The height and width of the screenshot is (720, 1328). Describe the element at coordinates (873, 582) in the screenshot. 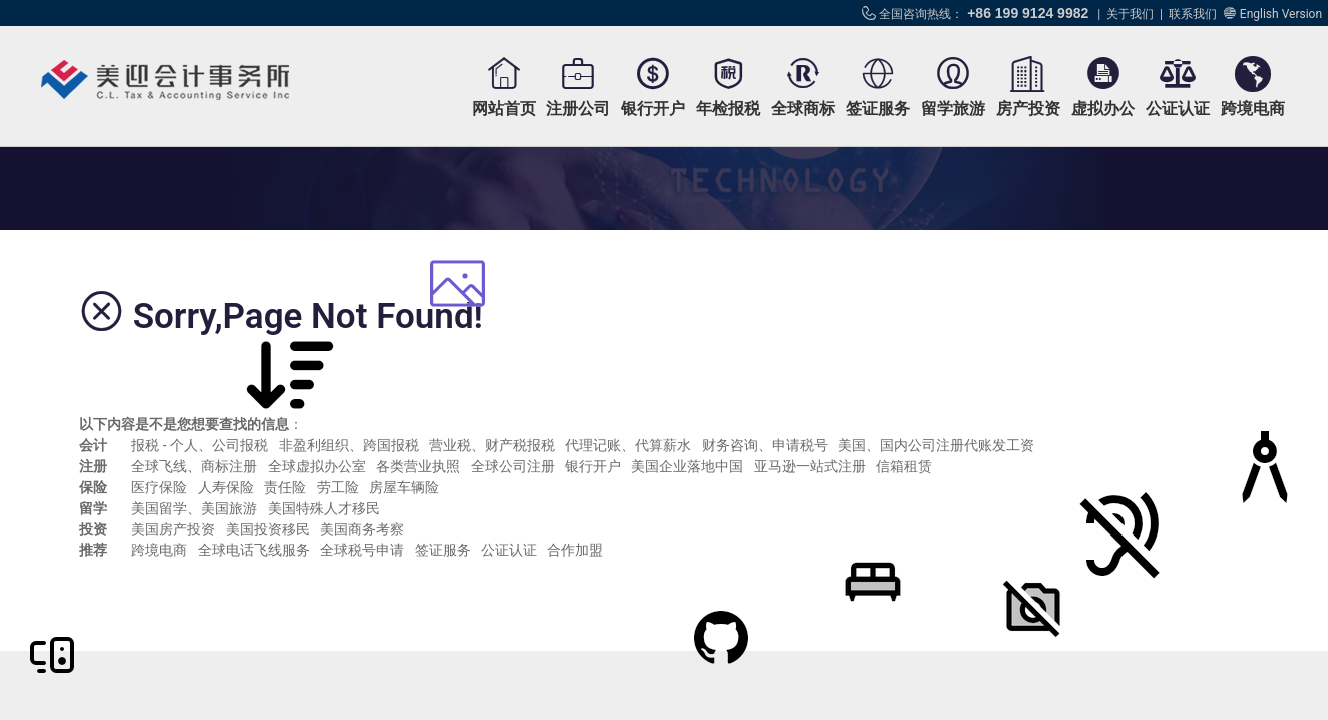

I see `view hotel or accommodation options` at that location.